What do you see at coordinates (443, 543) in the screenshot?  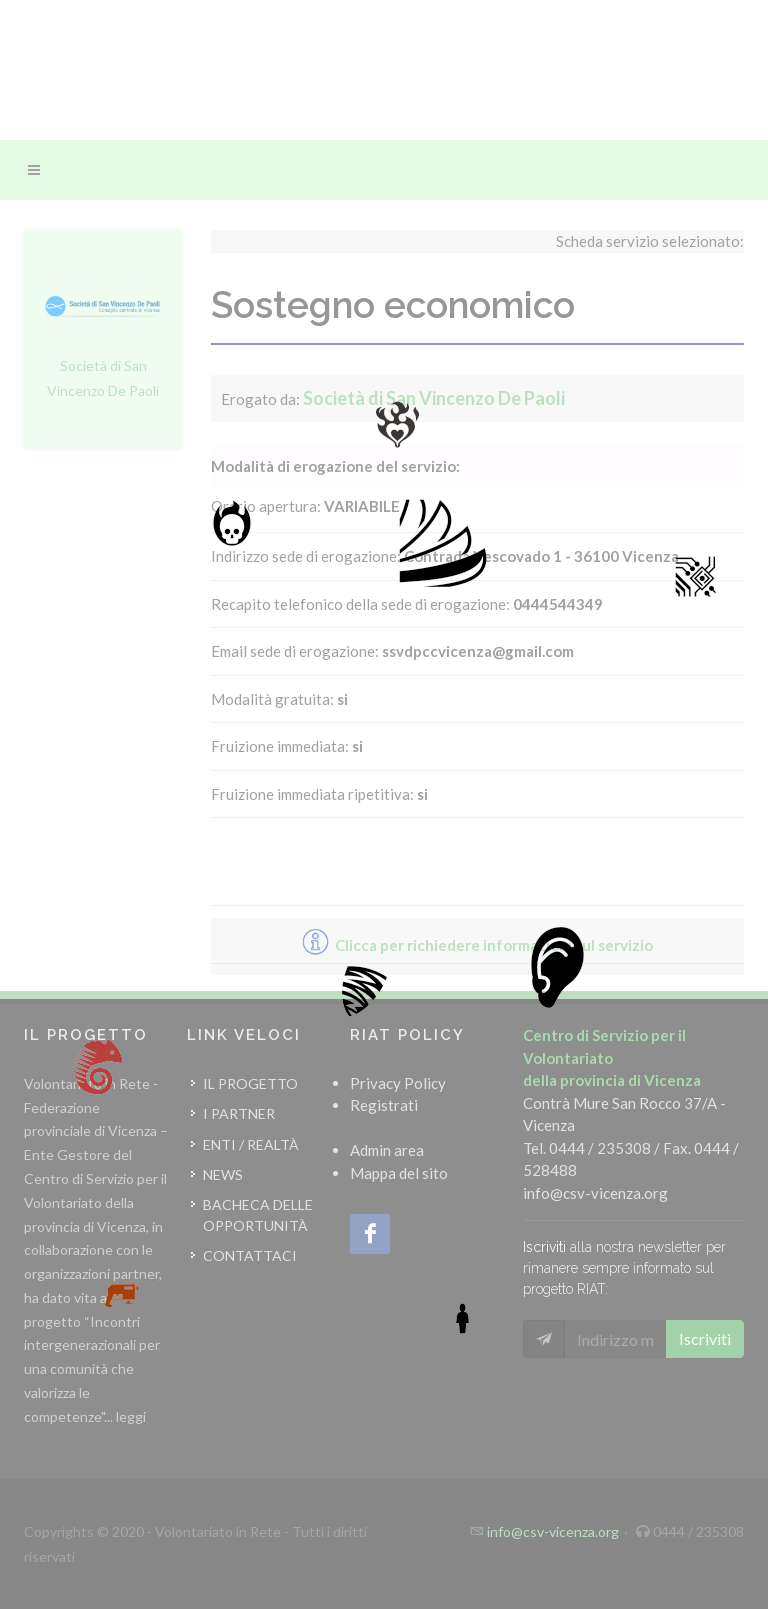 I see `indicates a slashing or cutting attack ability` at bounding box center [443, 543].